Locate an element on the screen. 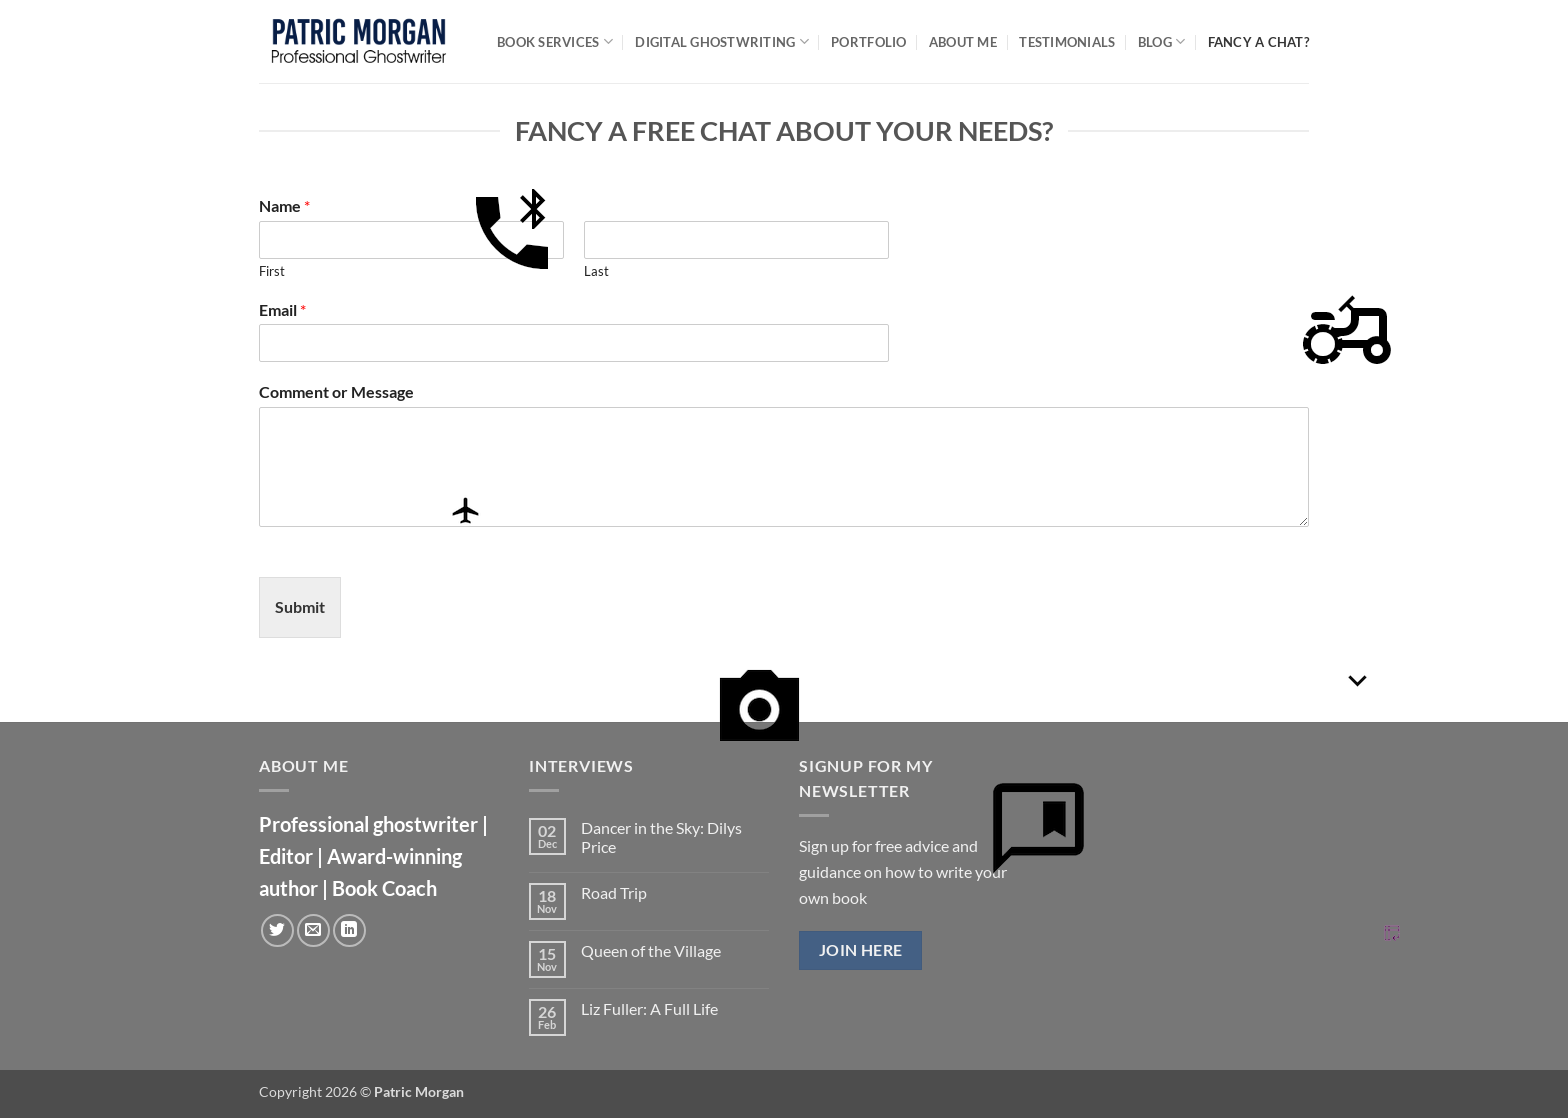 The height and width of the screenshot is (1118, 1568). take a photo is located at coordinates (759, 709).